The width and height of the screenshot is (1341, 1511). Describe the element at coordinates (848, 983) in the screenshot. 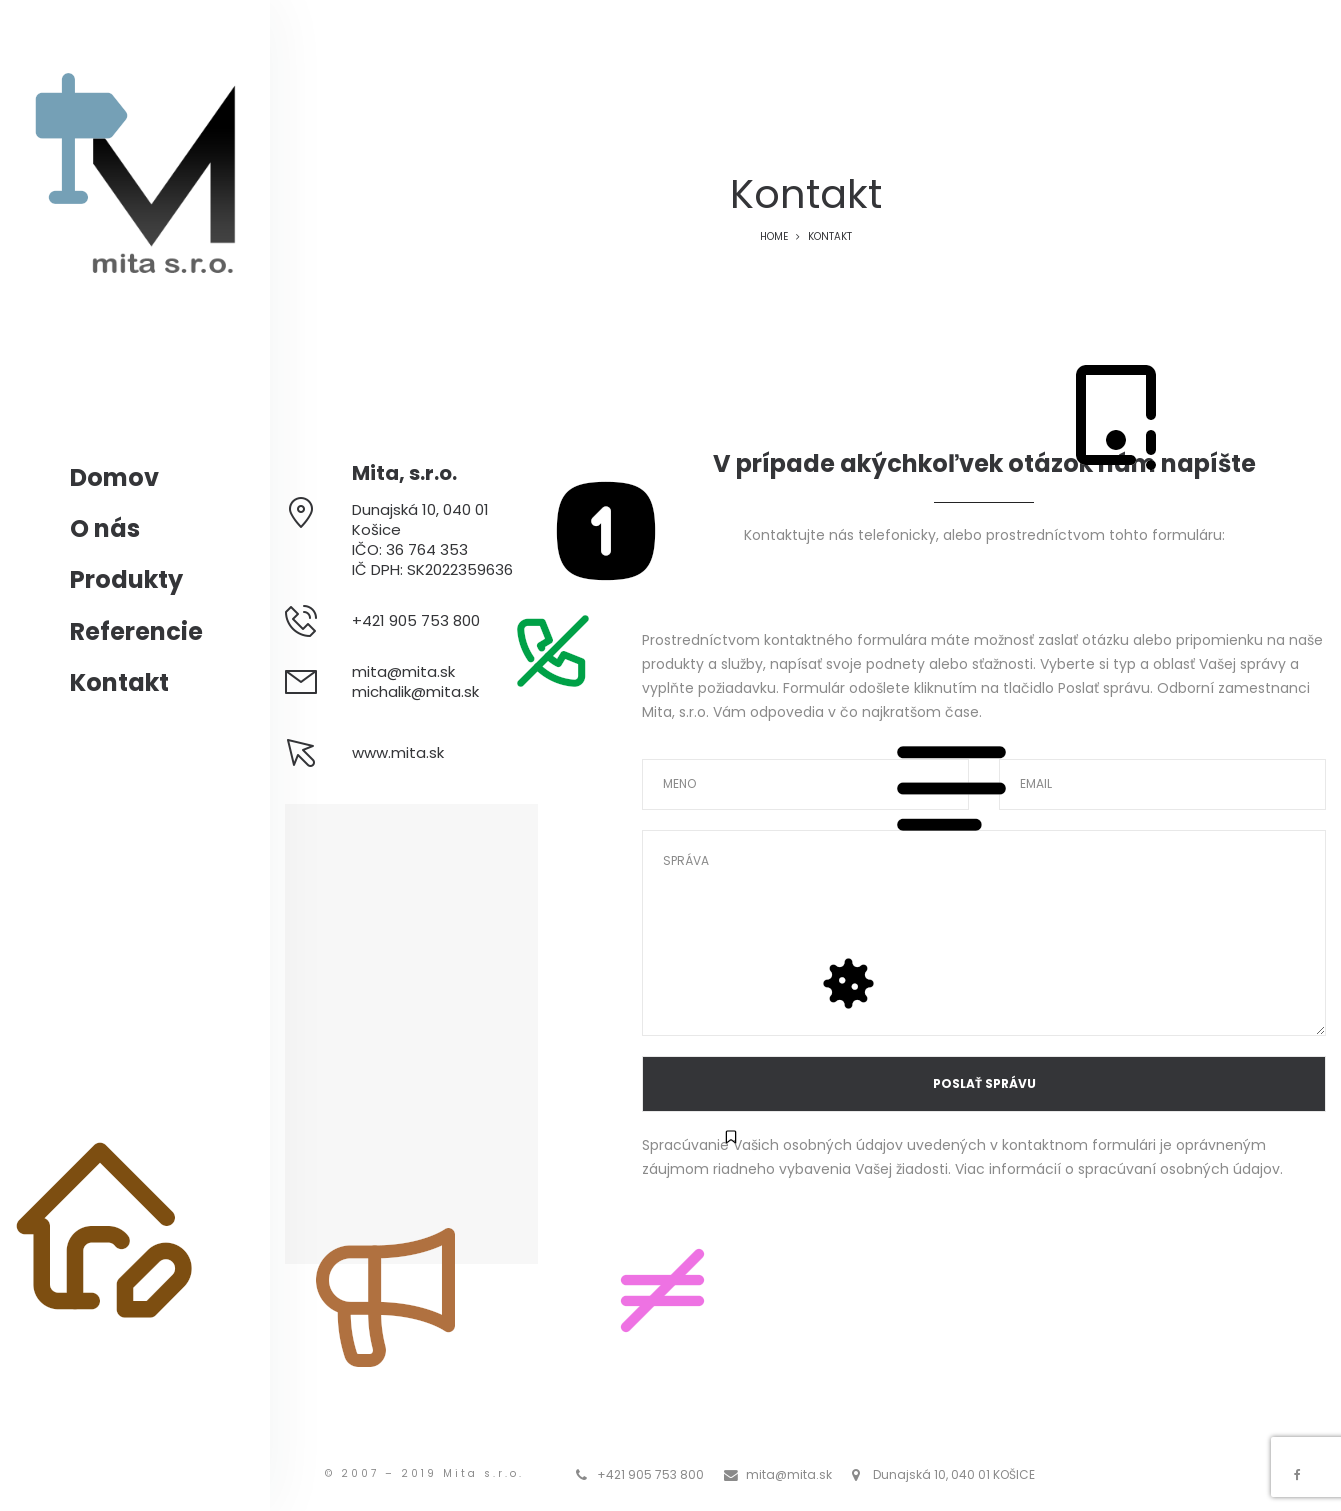

I see `indicates a virus or malware threat detected` at that location.